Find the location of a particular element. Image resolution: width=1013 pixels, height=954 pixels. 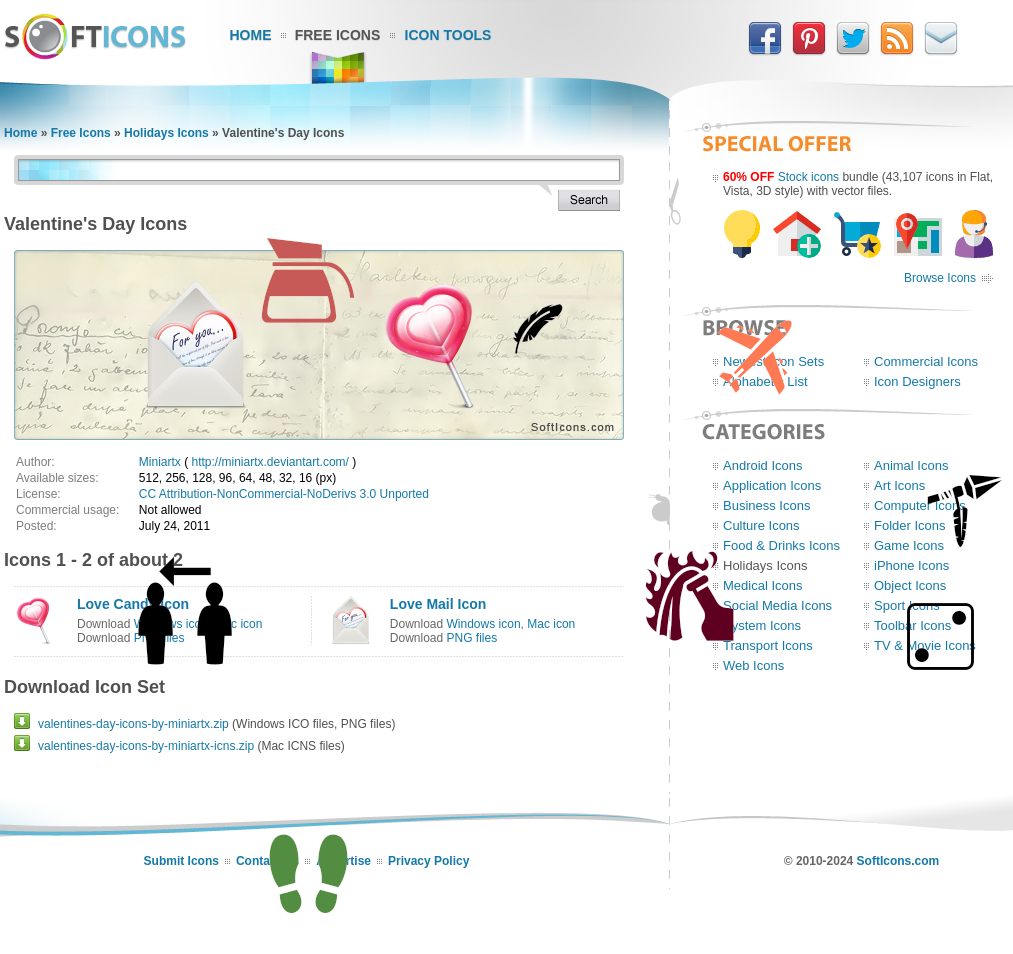

access flight booking or travel options is located at coordinates (753, 358).